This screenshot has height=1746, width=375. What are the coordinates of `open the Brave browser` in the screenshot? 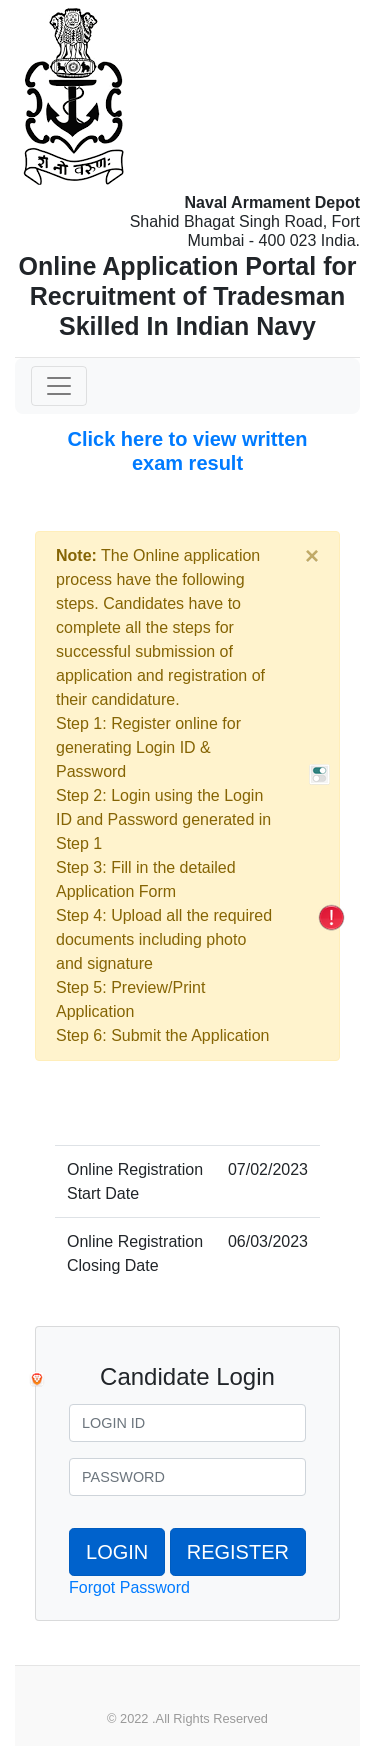 It's located at (37, 1379).